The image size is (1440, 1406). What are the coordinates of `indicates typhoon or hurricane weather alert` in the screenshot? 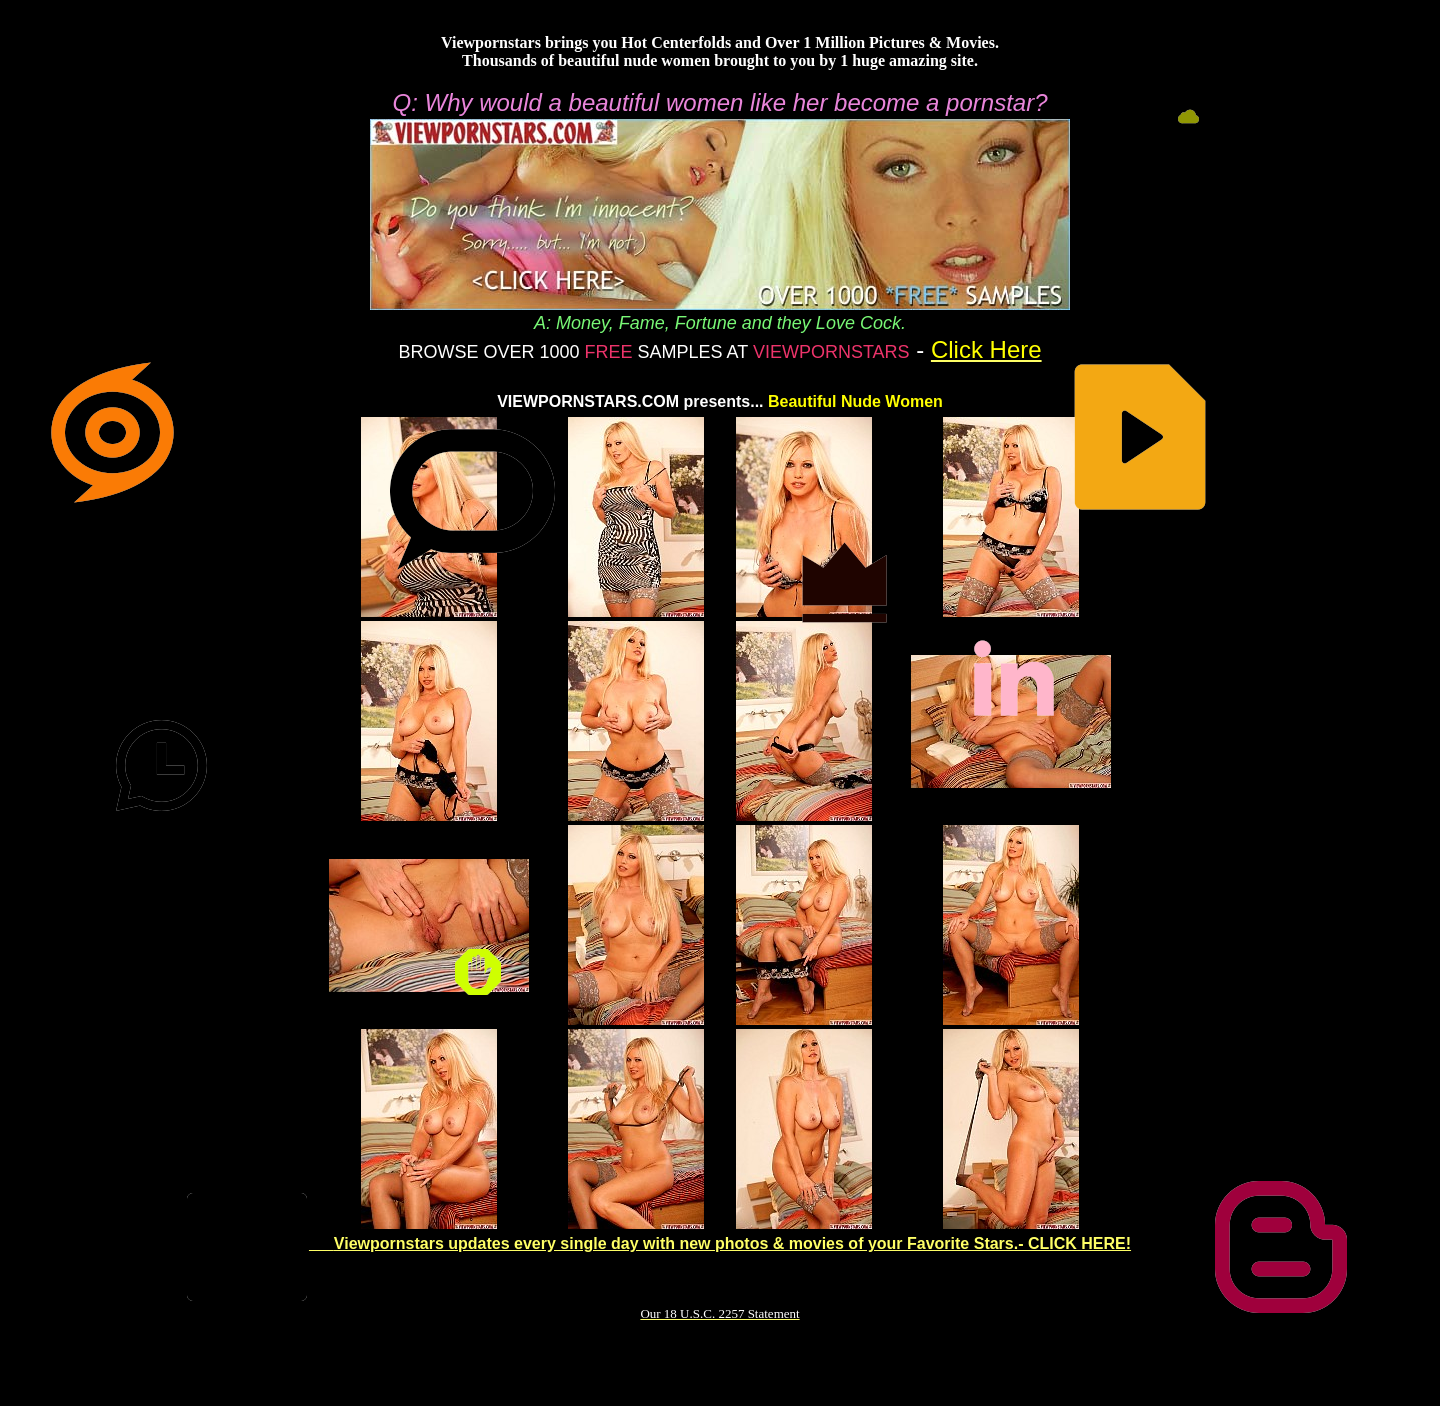 It's located at (112, 432).